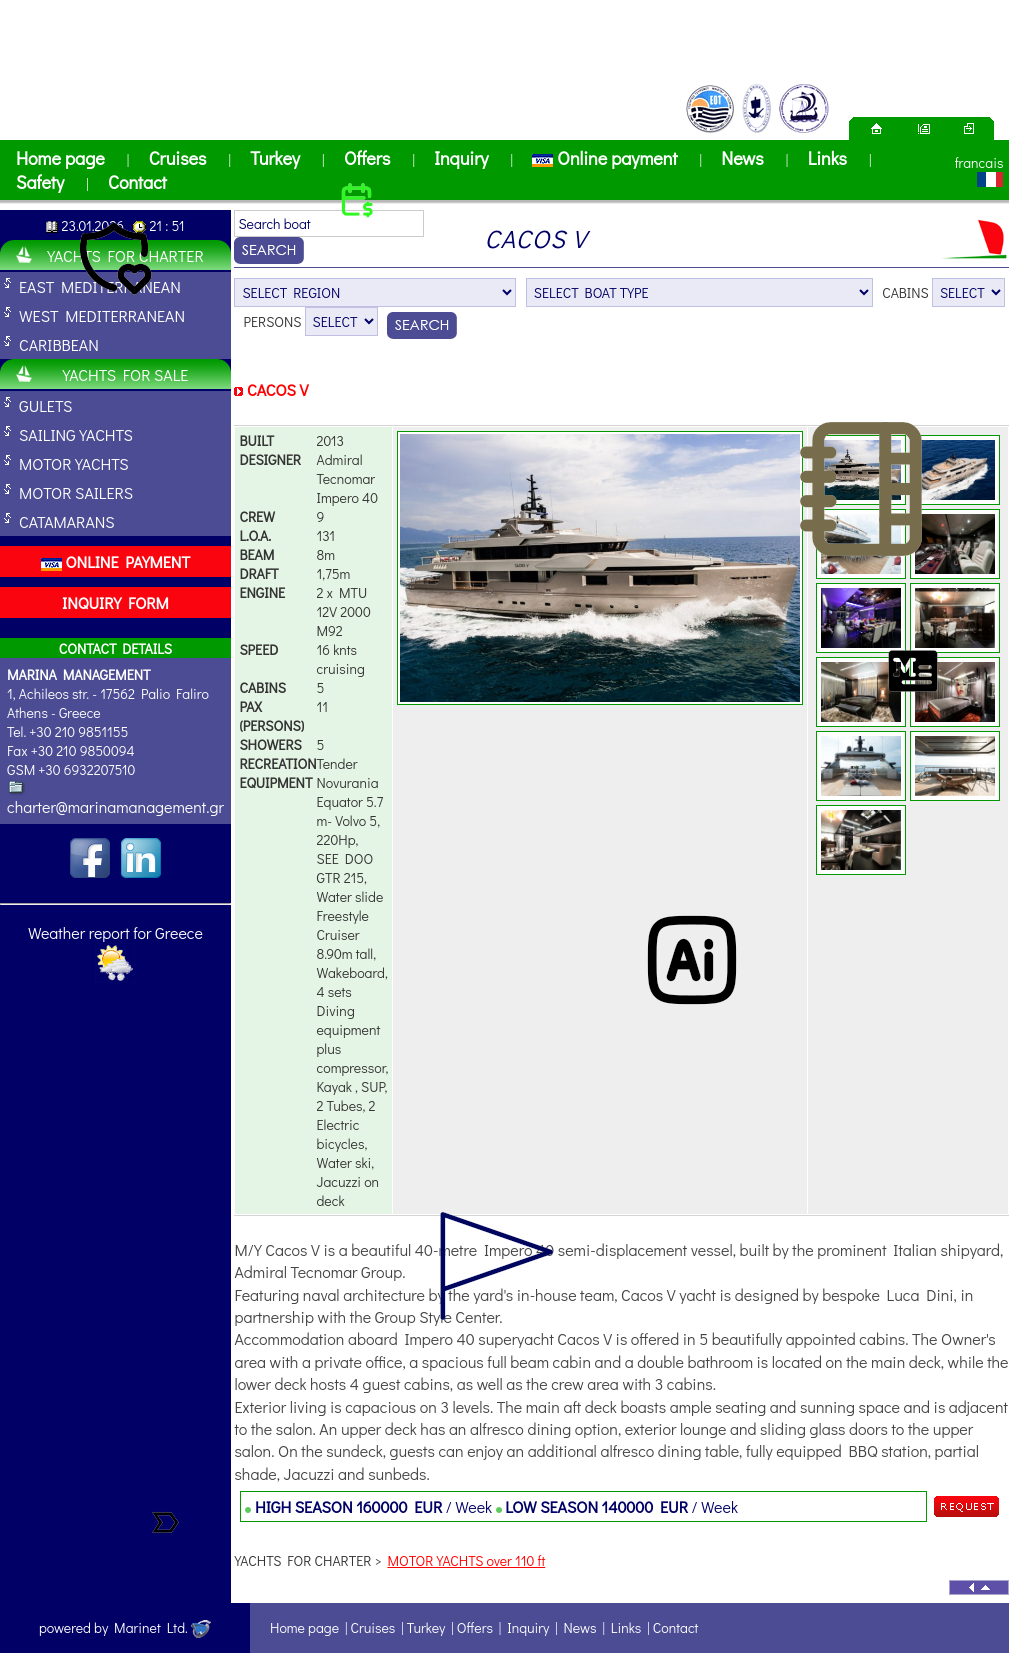 The image size is (1009, 1653). Describe the element at coordinates (114, 257) in the screenshot. I see `enable health data protection` at that location.